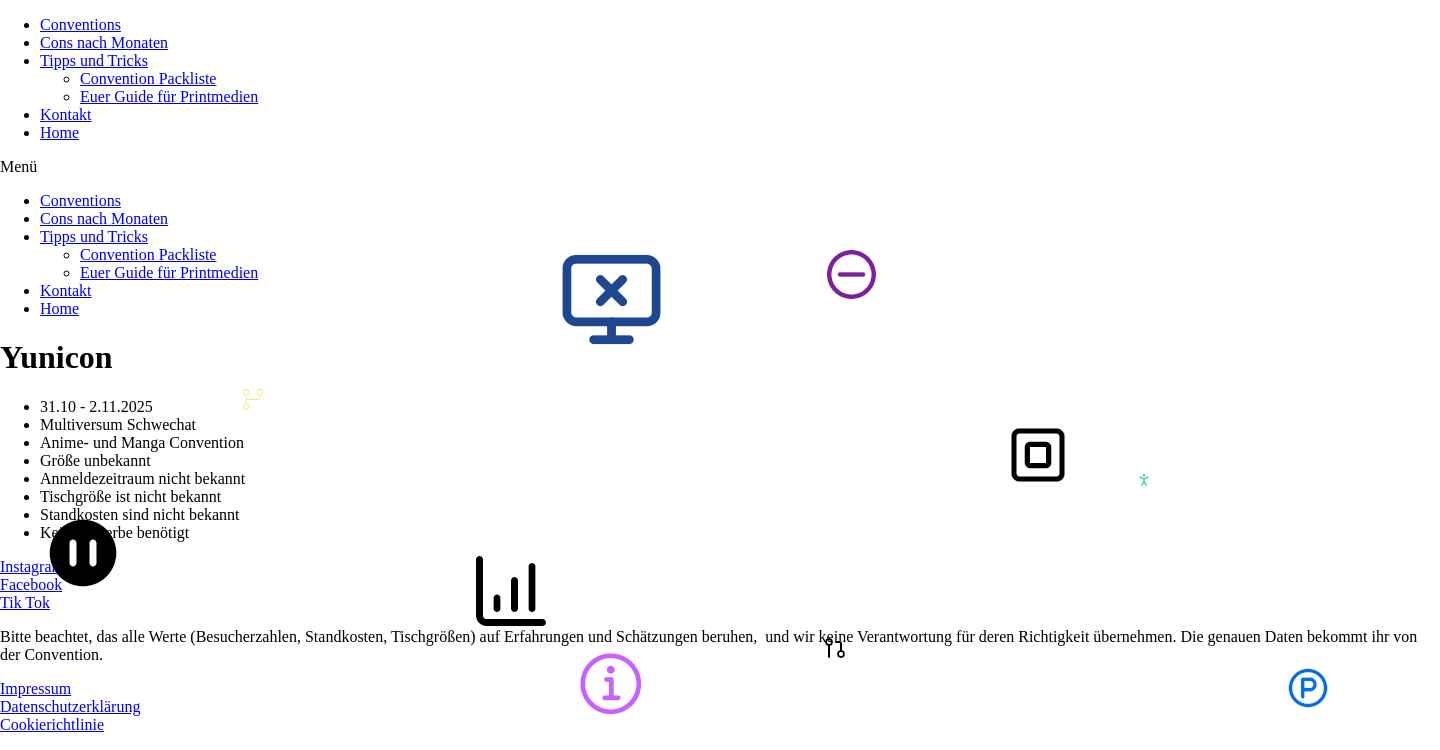 The height and width of the screenshot is (750, 1440). Describe the element at coordinates (1038, 455) in the screenshot. I see `nested container or frame element` at that location.